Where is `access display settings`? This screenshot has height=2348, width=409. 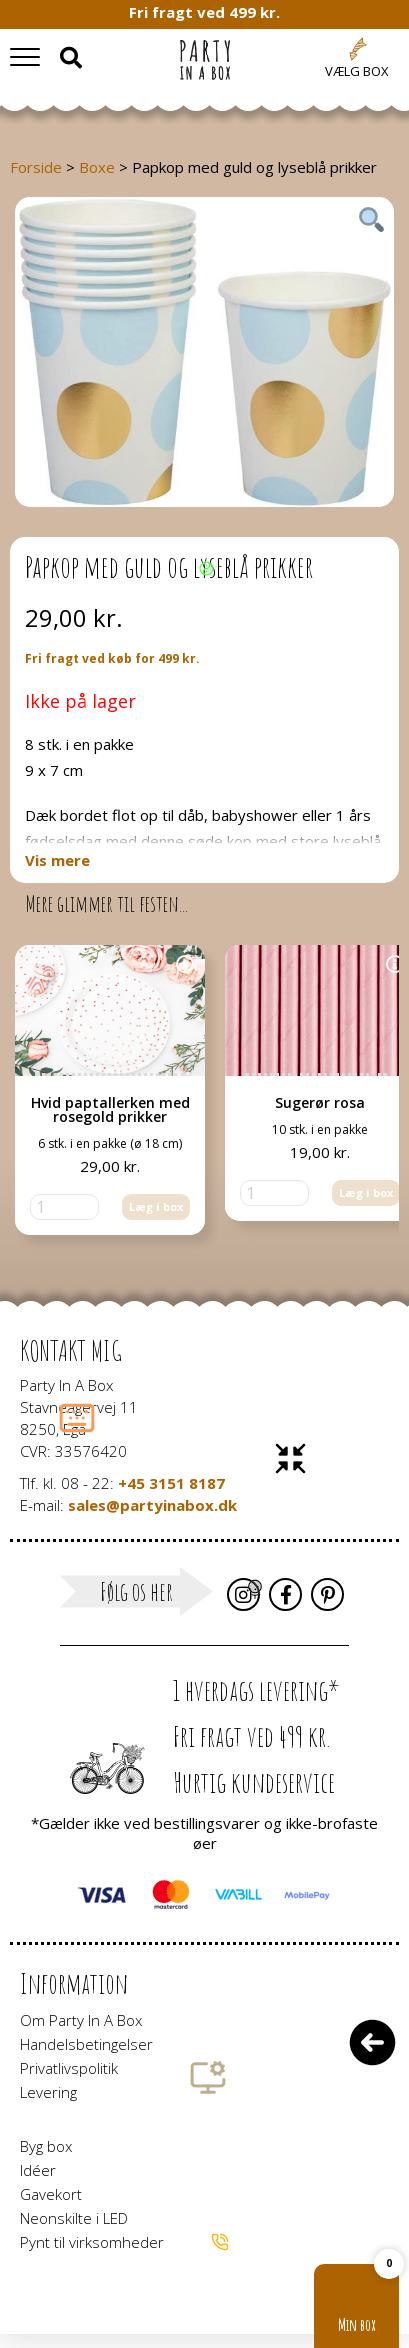 access display settings is located at coordinates (208, 2078).